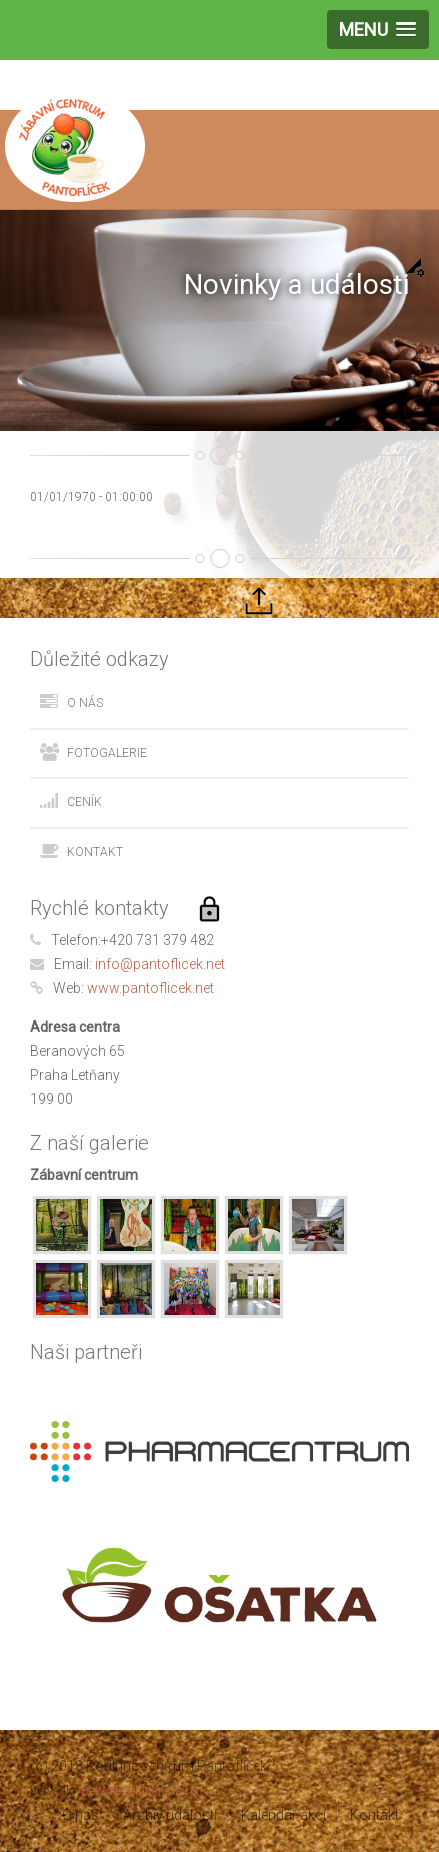  What do you see at coordinates (415, 267) in the screenshot?
I see `access mobile data settings` at bounding box center [415, 267].